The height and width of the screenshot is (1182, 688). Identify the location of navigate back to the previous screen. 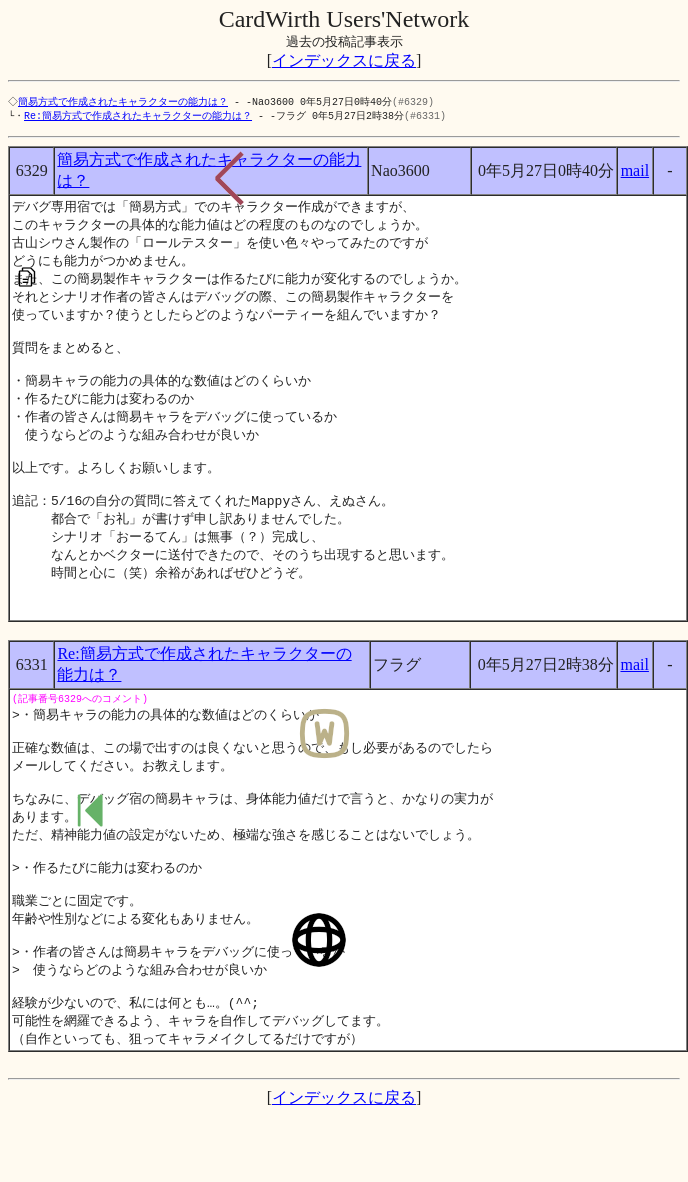
(231, 178).